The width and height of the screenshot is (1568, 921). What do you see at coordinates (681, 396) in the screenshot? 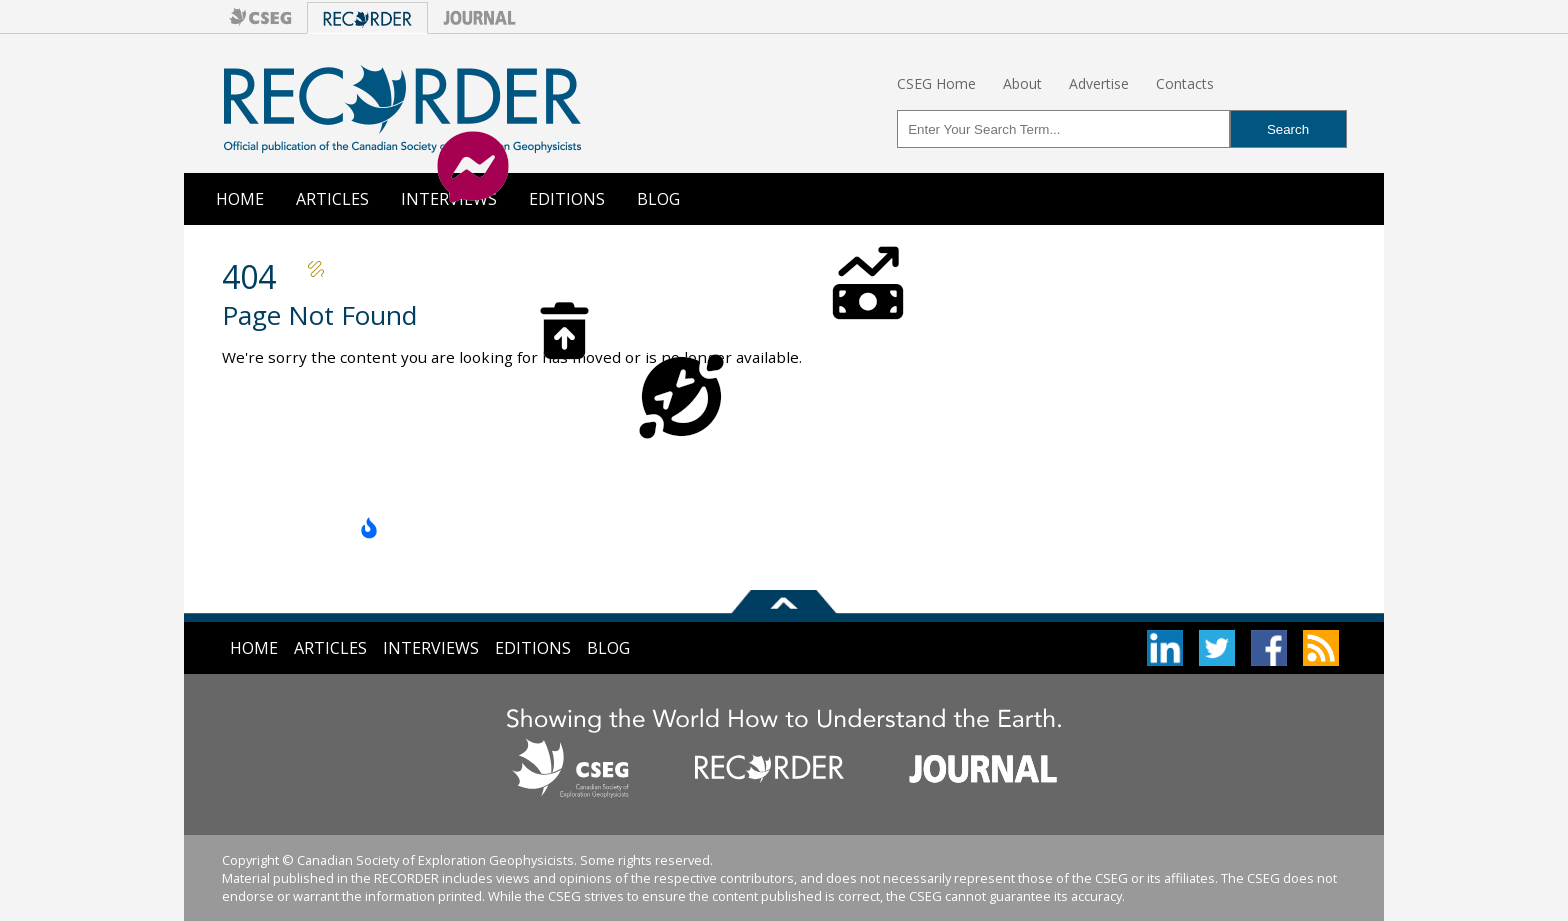
I see `react with laughing emoji` at bounding box center [681, 396].